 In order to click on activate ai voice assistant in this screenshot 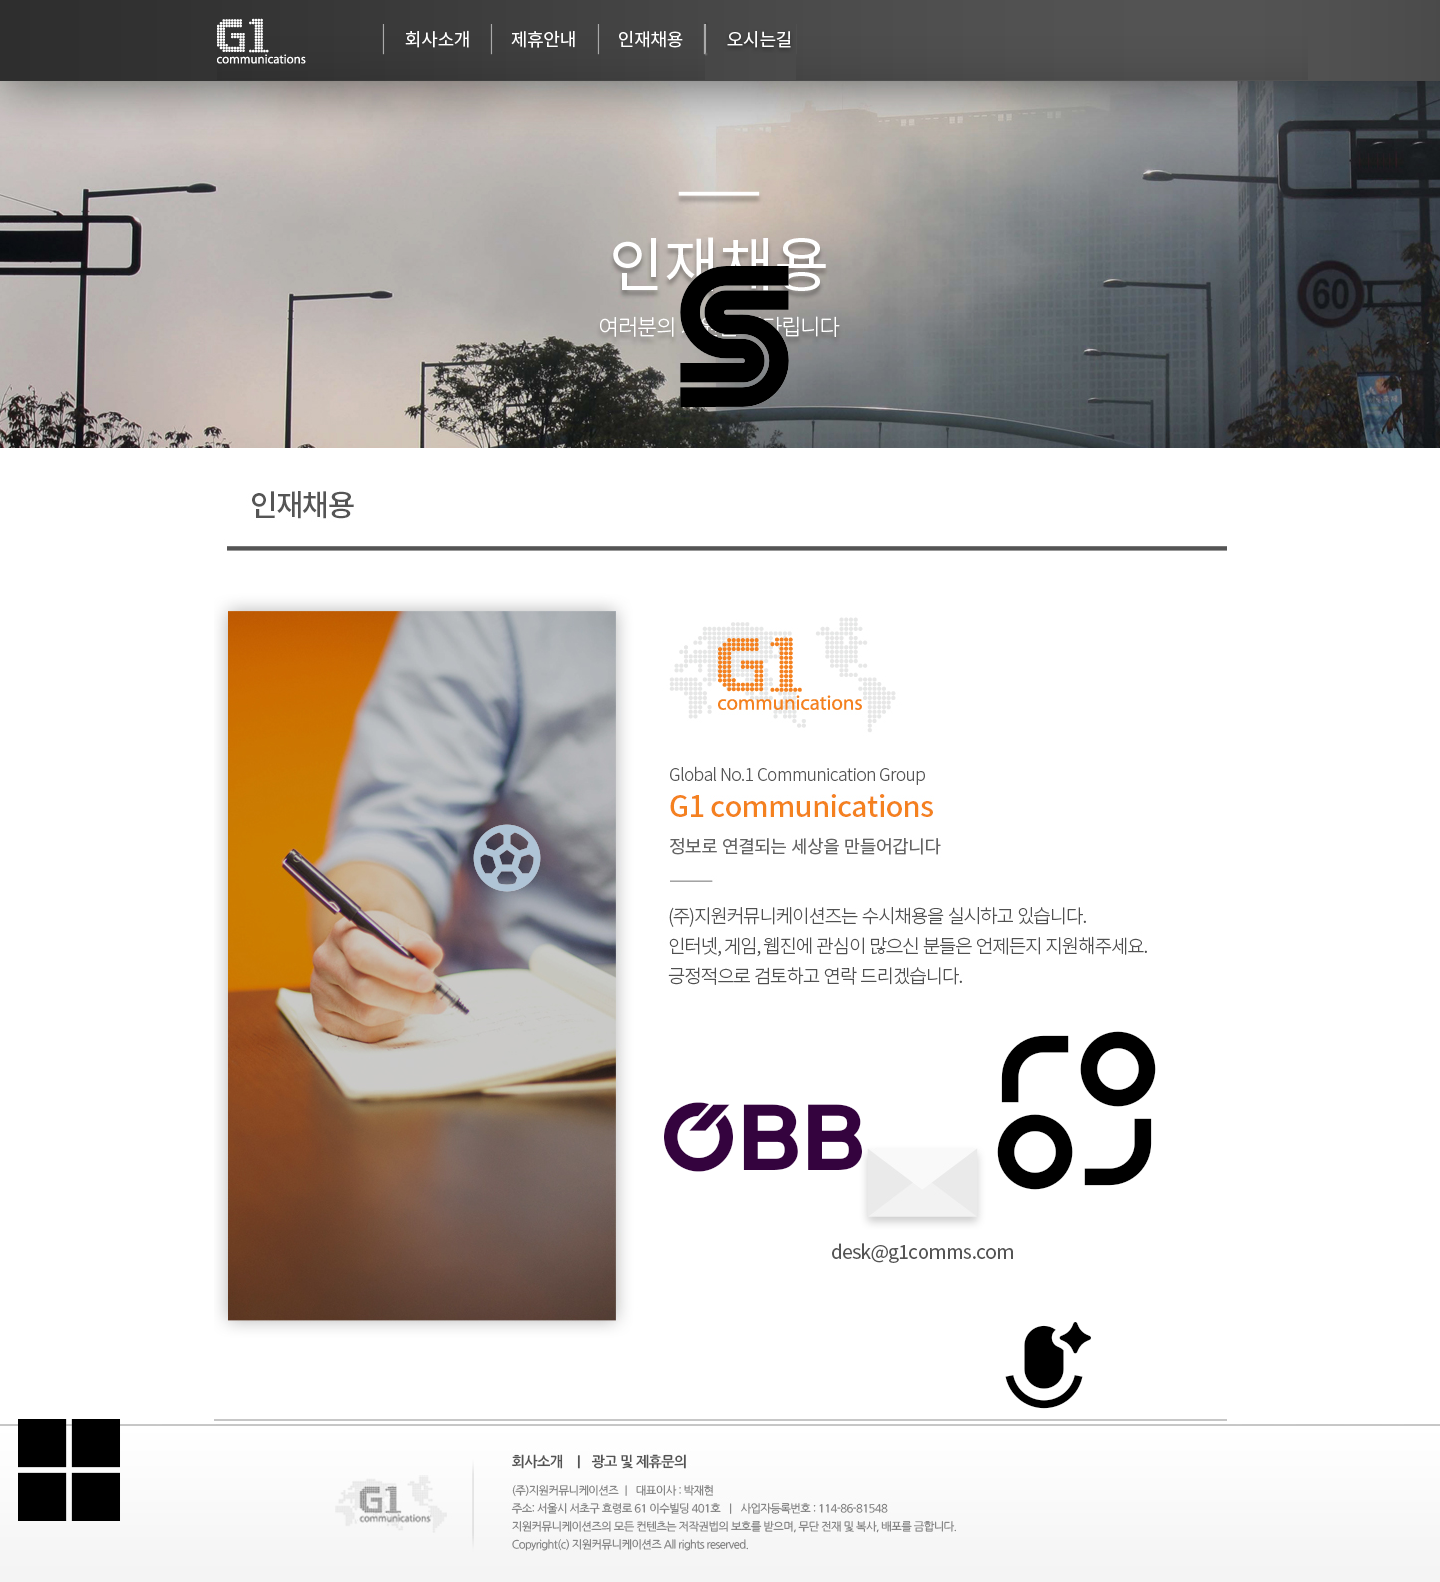, I will do `click(1044, 1369)`.